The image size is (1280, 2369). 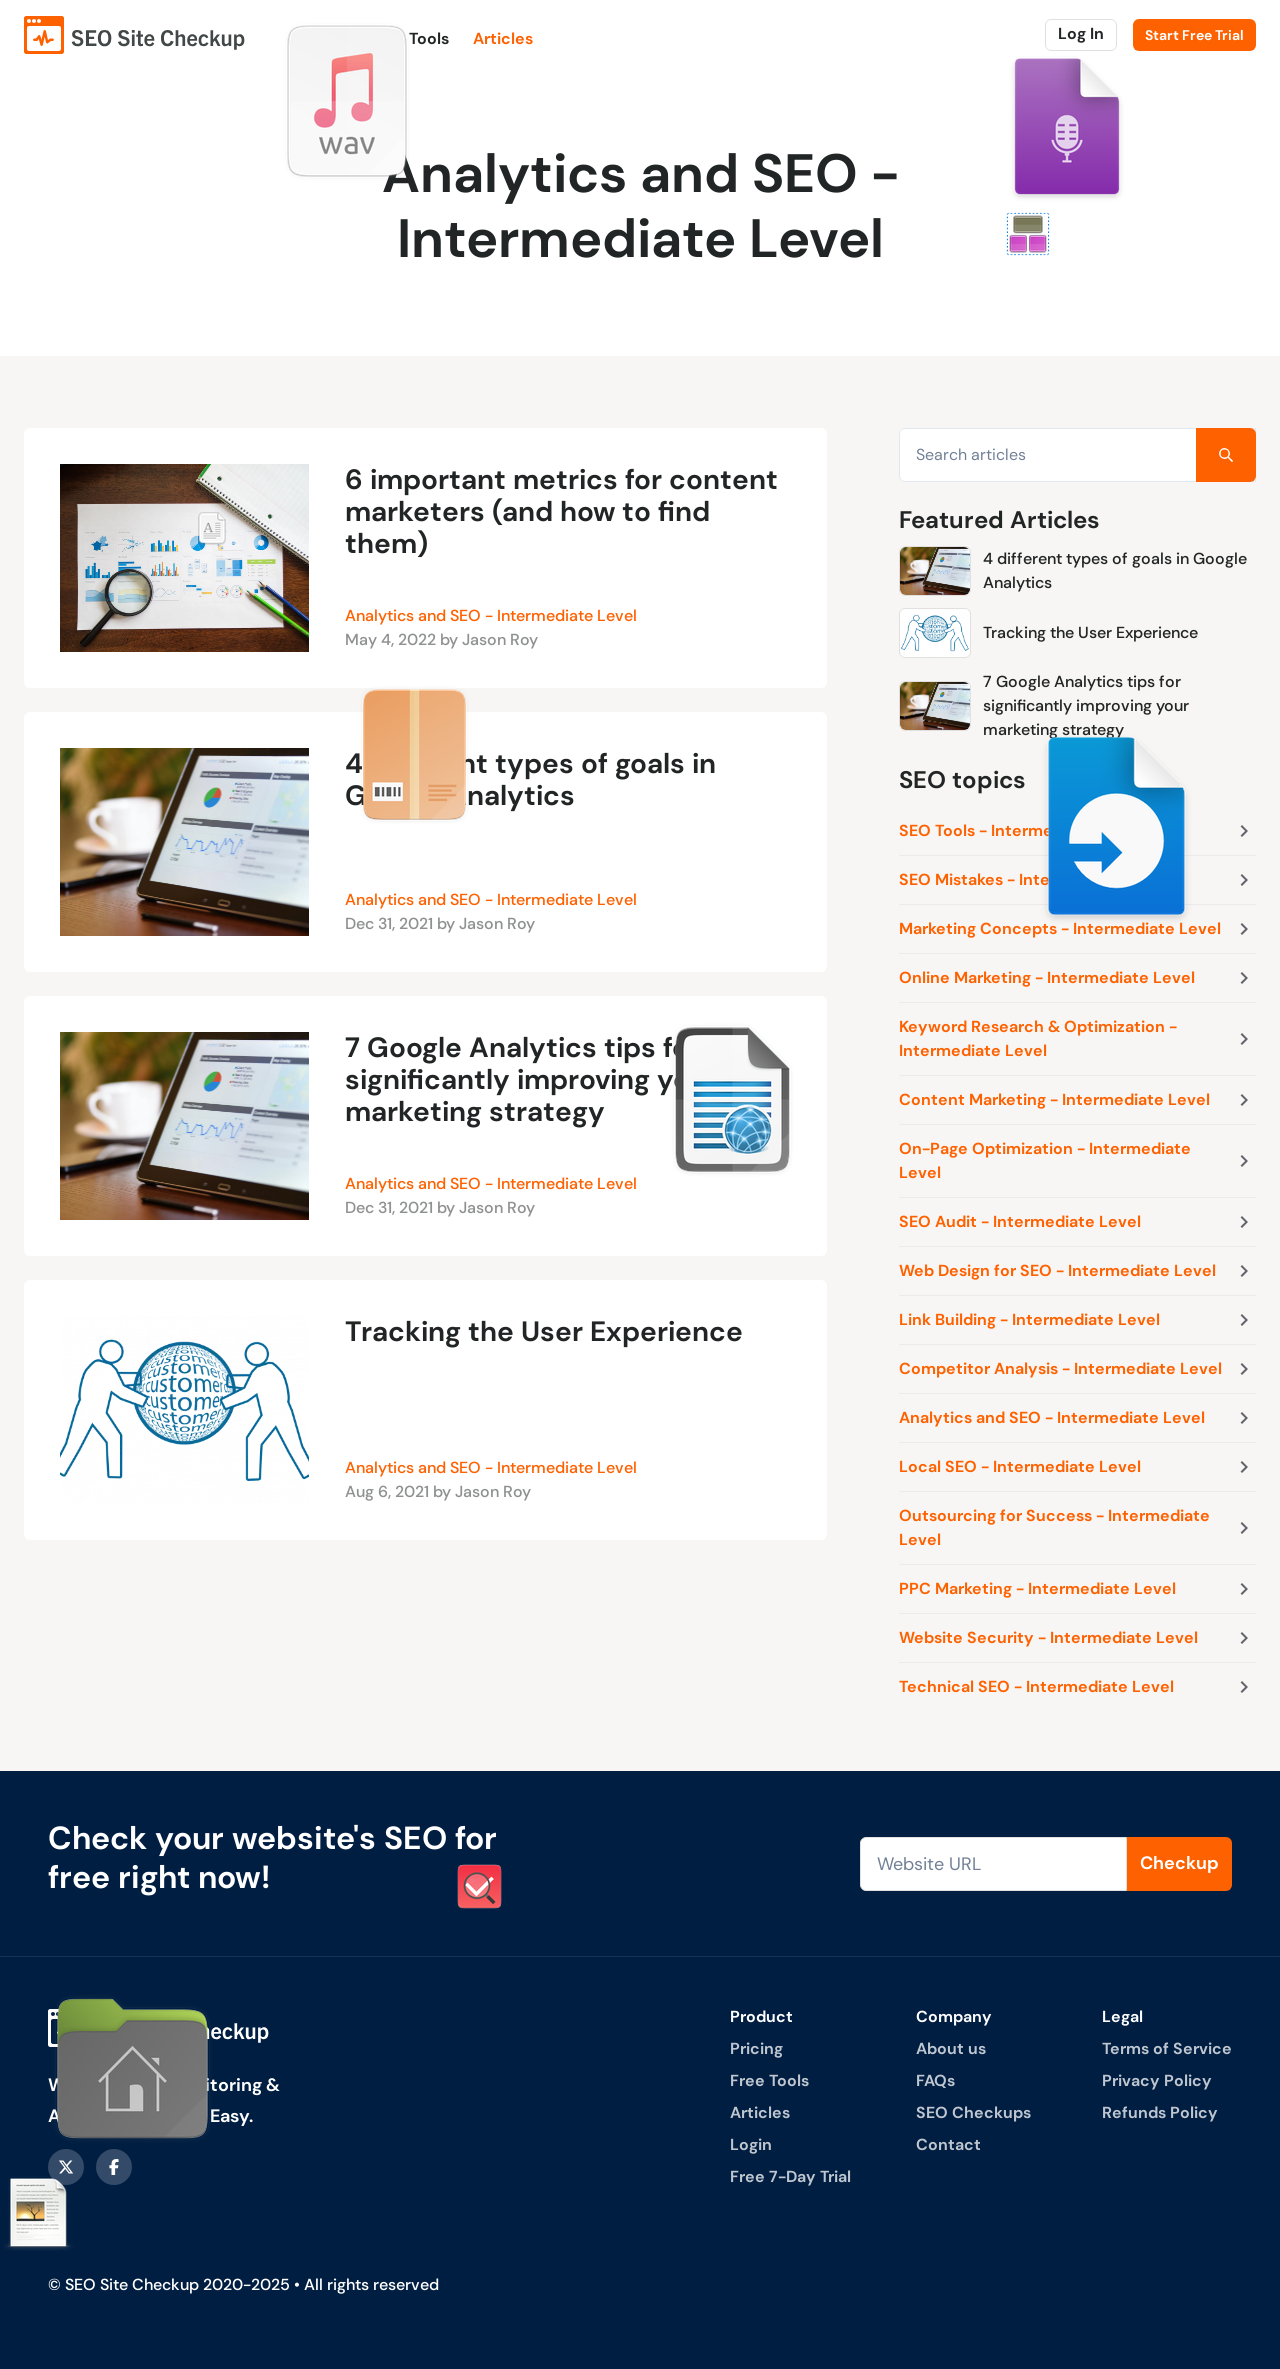 I want to click on a gdscript source code file, so click(x=1116, y=829).